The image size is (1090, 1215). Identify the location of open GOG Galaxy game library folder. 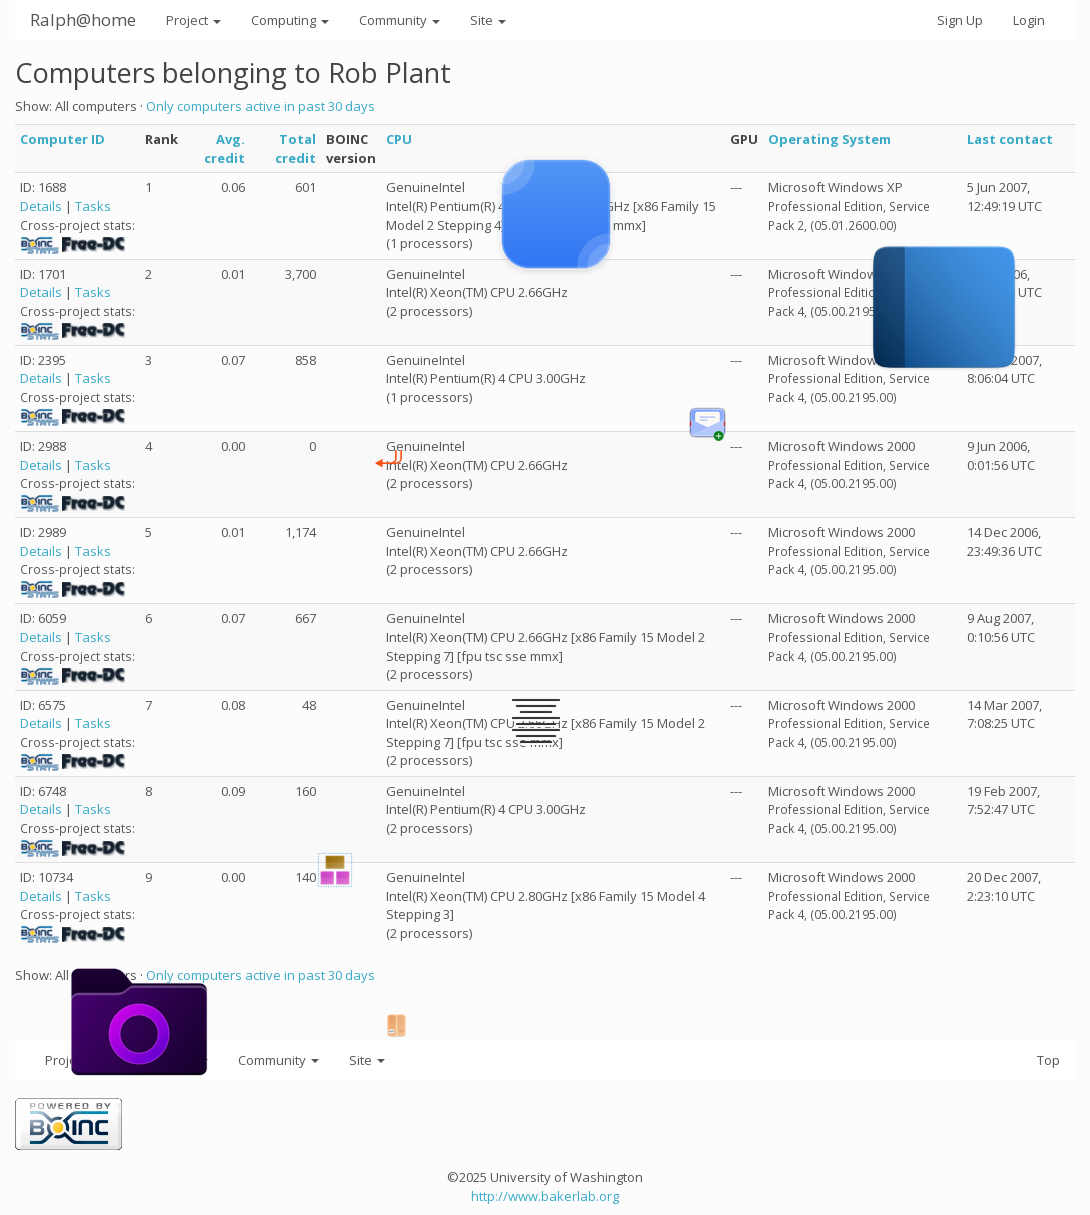
(138, 1025).